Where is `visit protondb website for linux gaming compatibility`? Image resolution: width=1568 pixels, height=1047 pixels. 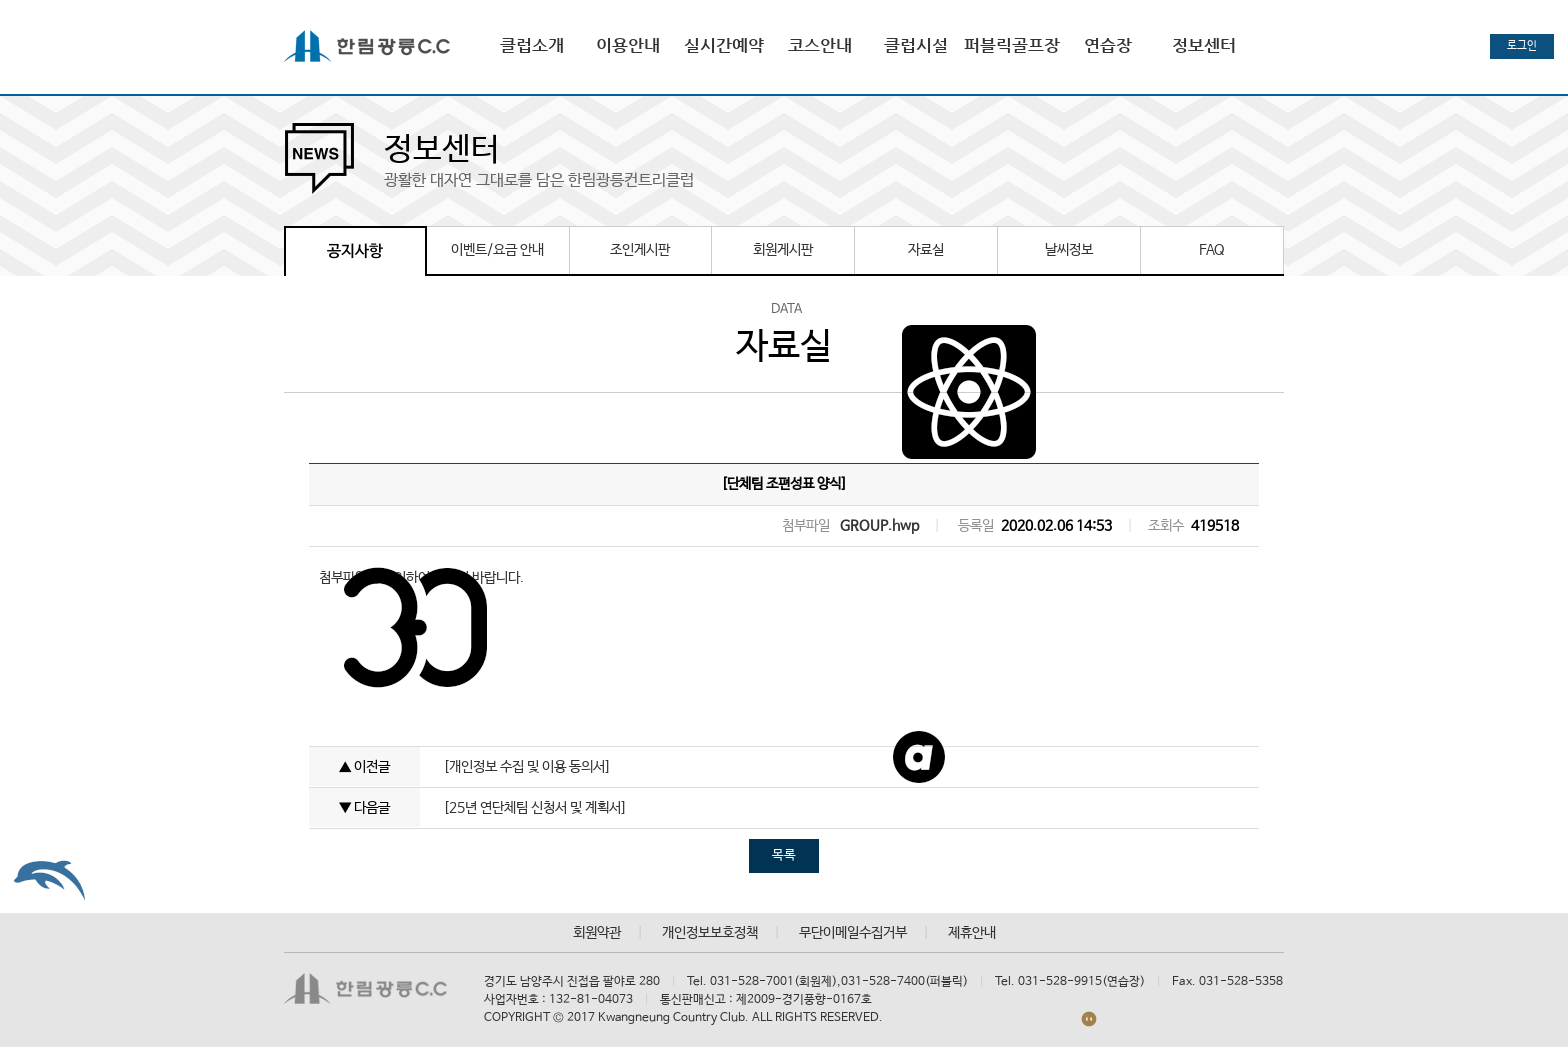 visit protondb website for linux gaming compatibility is located at coordinates (969, 392).